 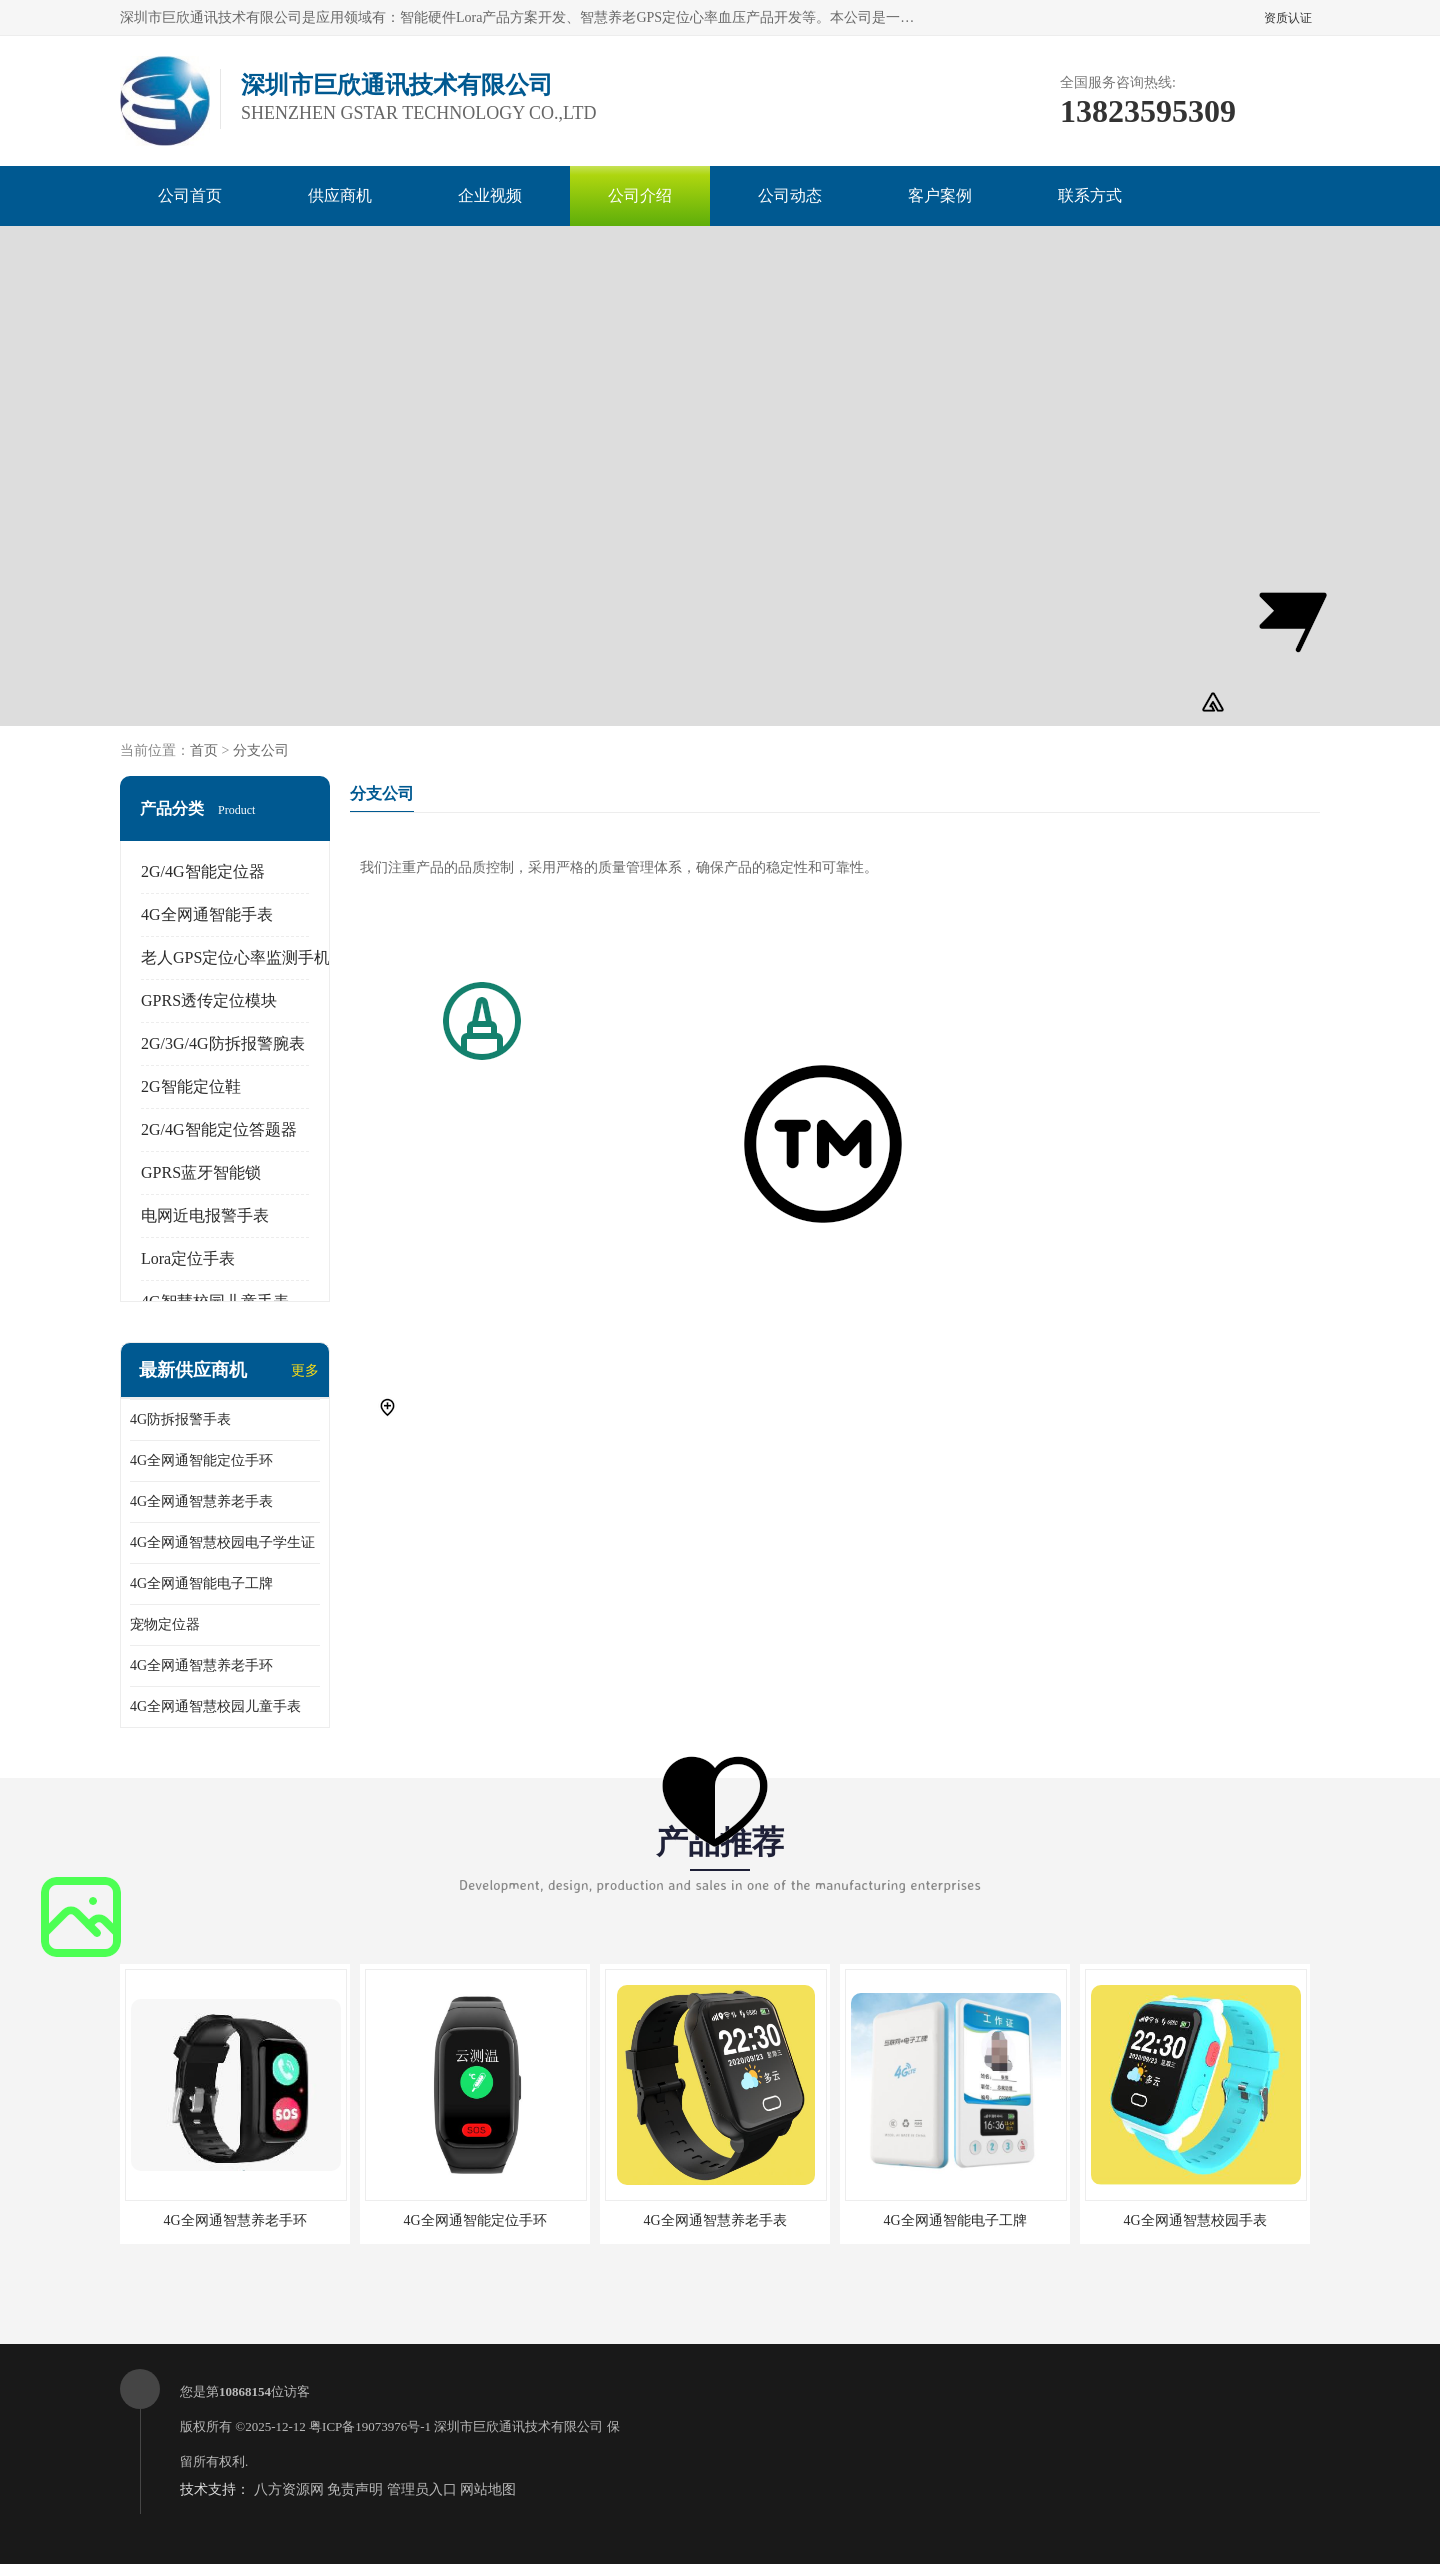 I want to click on Adobe brand logo, so click(x=1213, y=702).